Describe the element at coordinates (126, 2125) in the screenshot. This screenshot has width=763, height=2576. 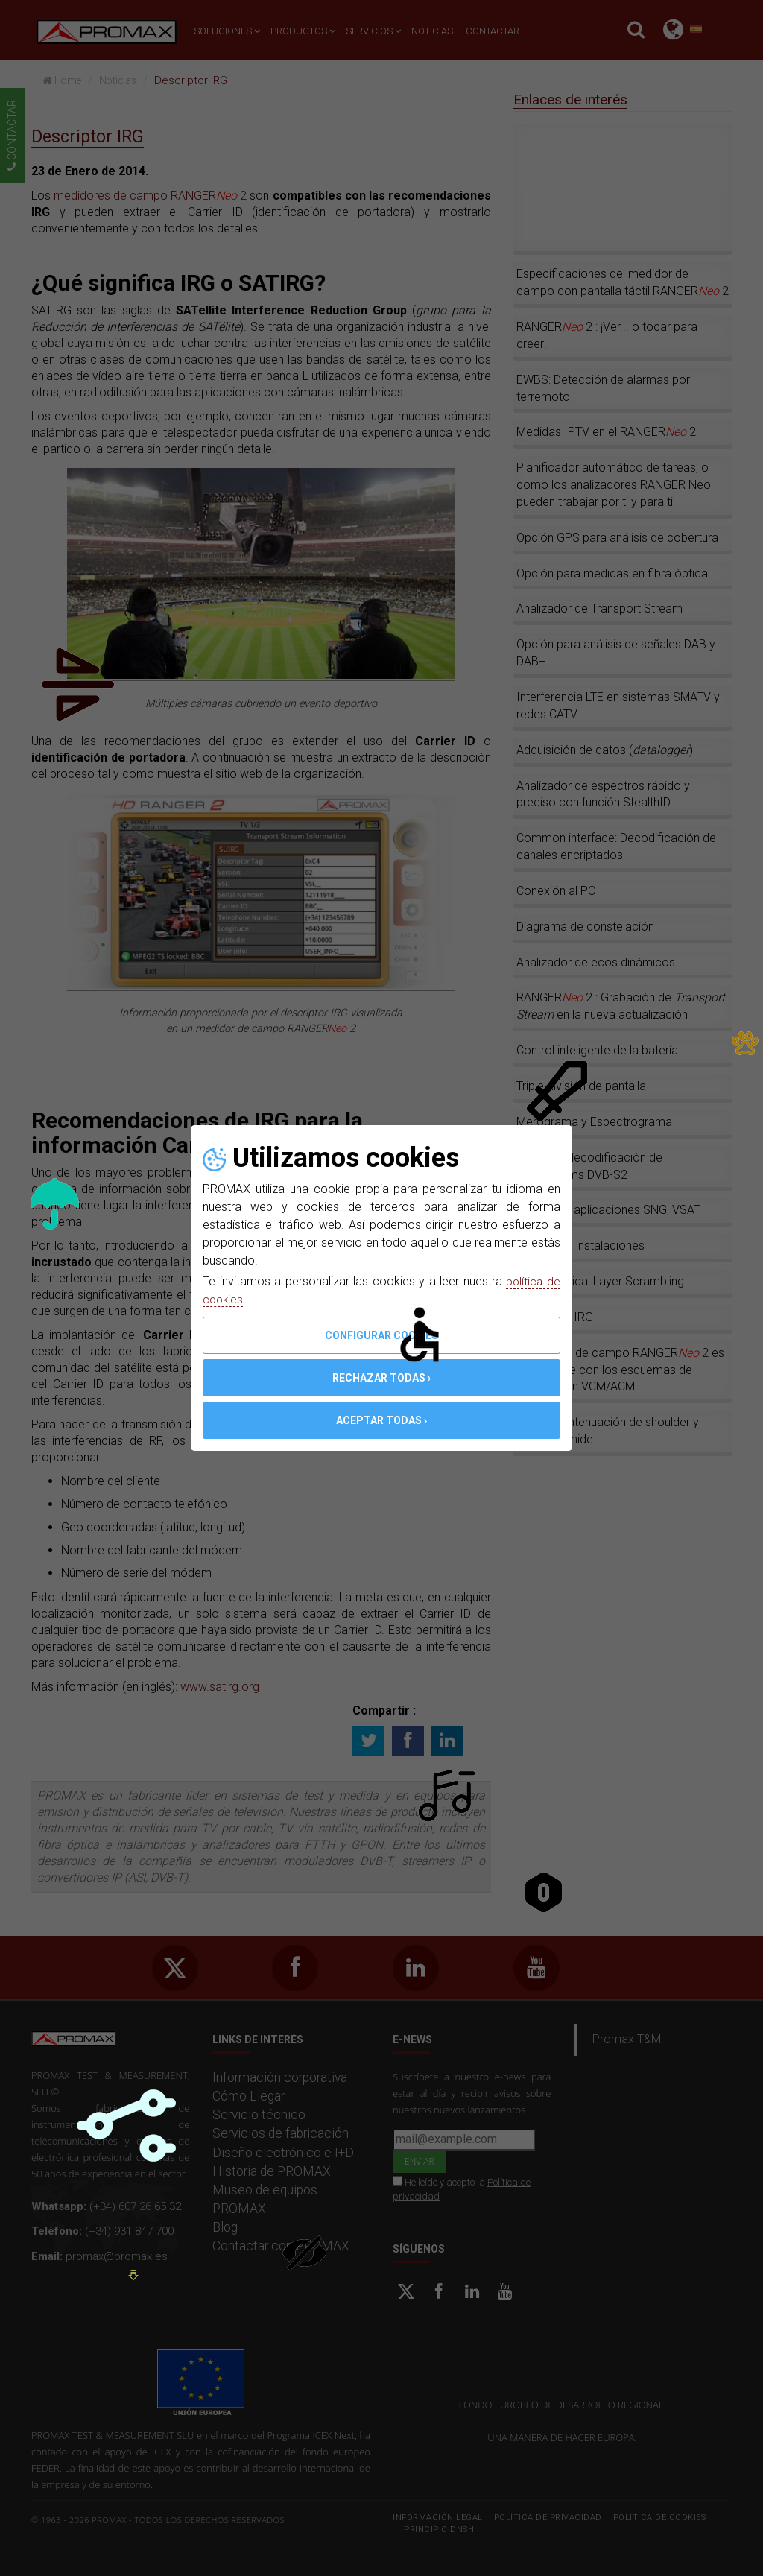
I see `switch between circuit paths or connections` at that location.